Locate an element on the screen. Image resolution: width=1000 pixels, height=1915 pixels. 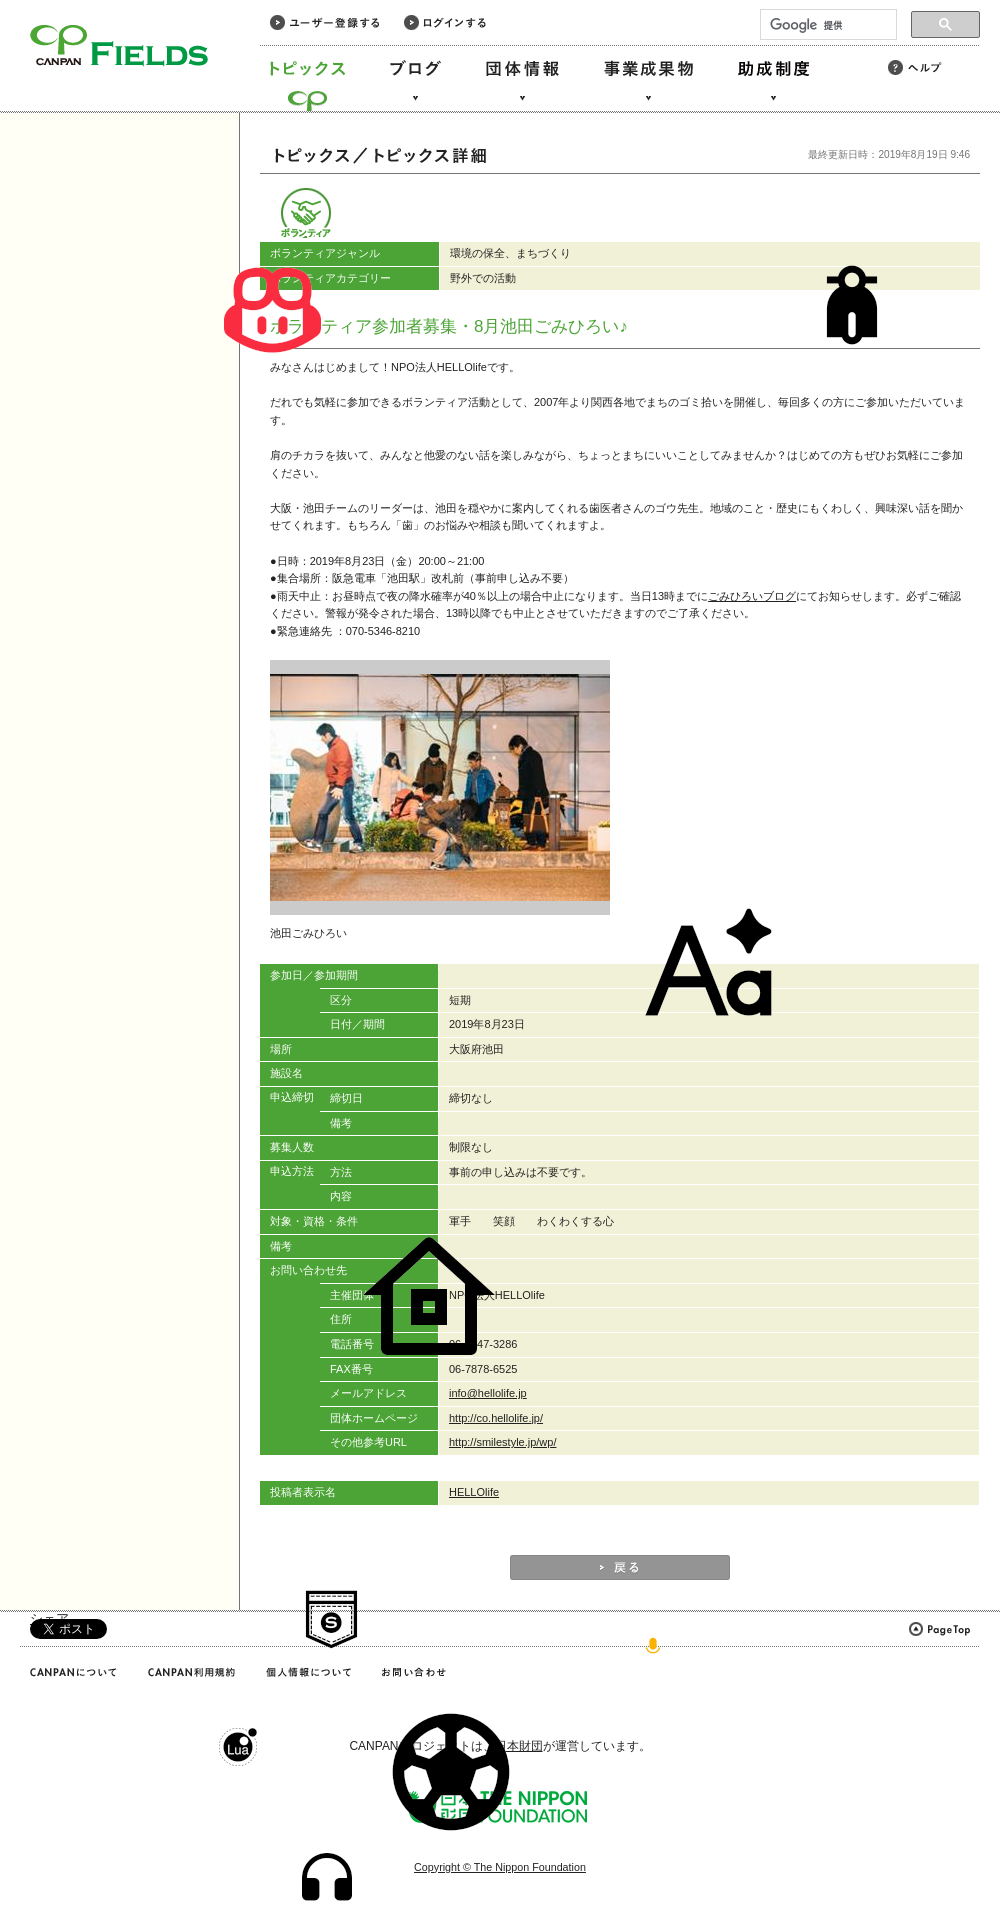
tap to start voice recording is located at coordinates (653, 1646).